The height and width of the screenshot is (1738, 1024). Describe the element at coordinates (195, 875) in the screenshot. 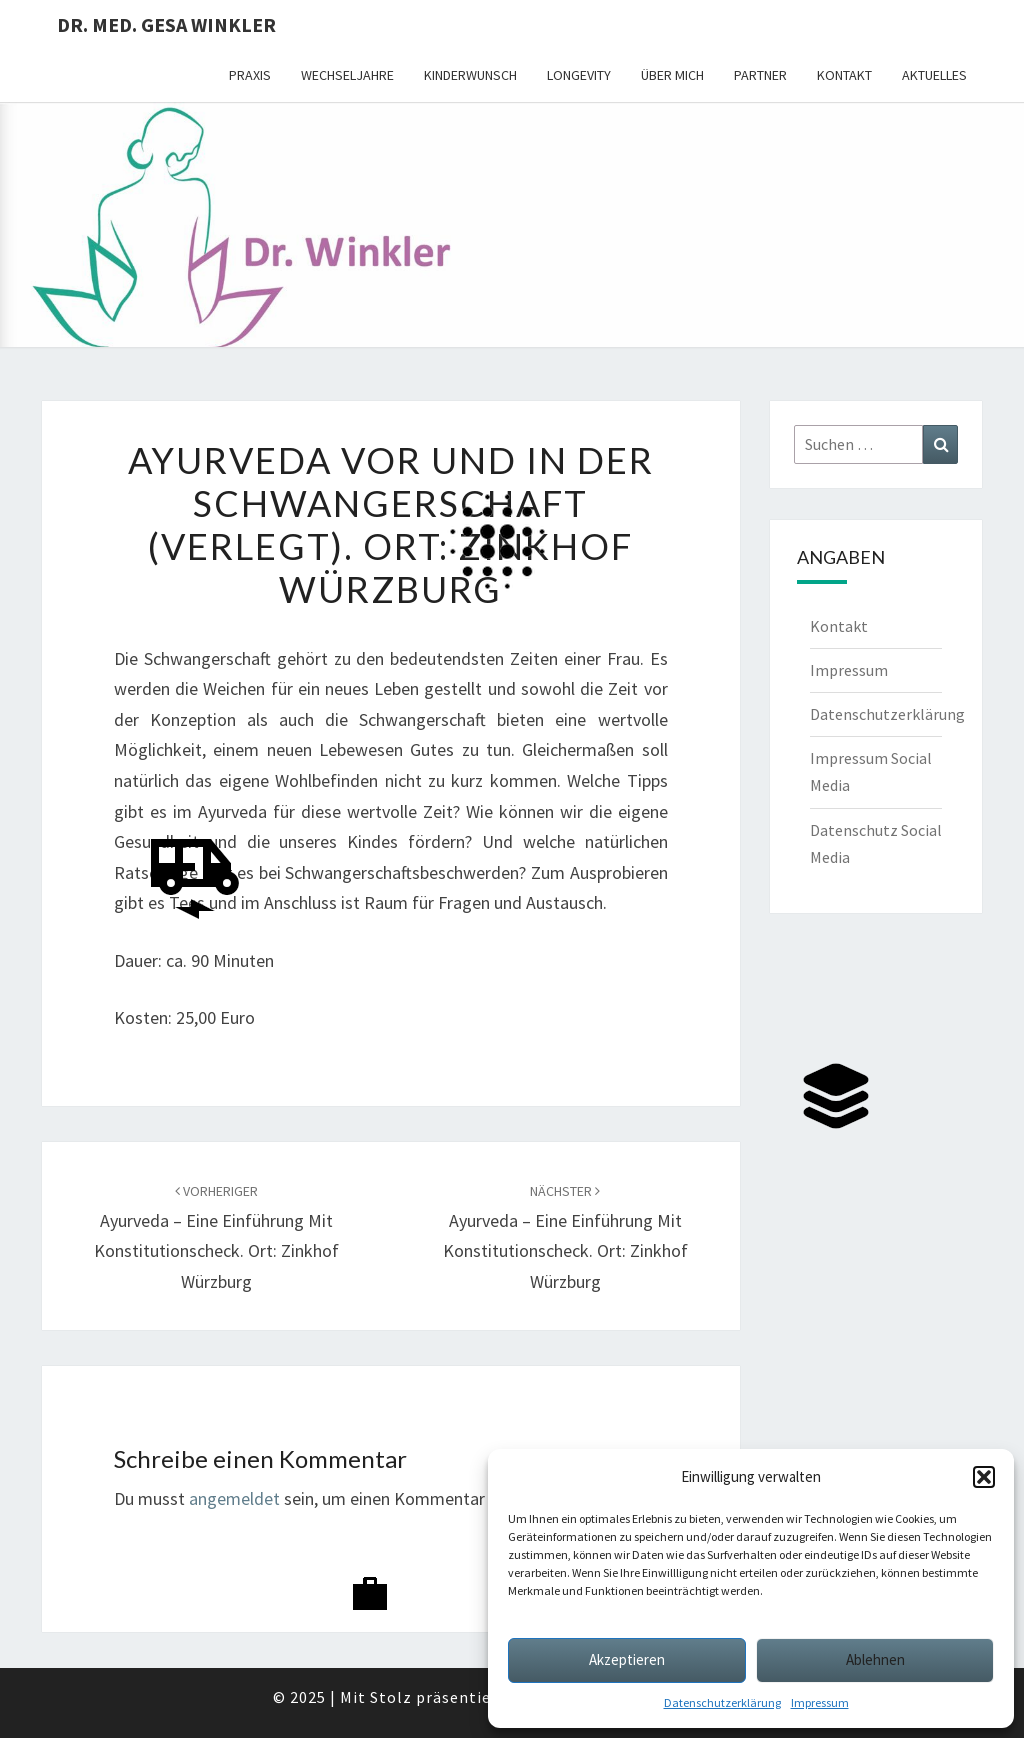

I see `select electric rickshaw as transport option` at that location.